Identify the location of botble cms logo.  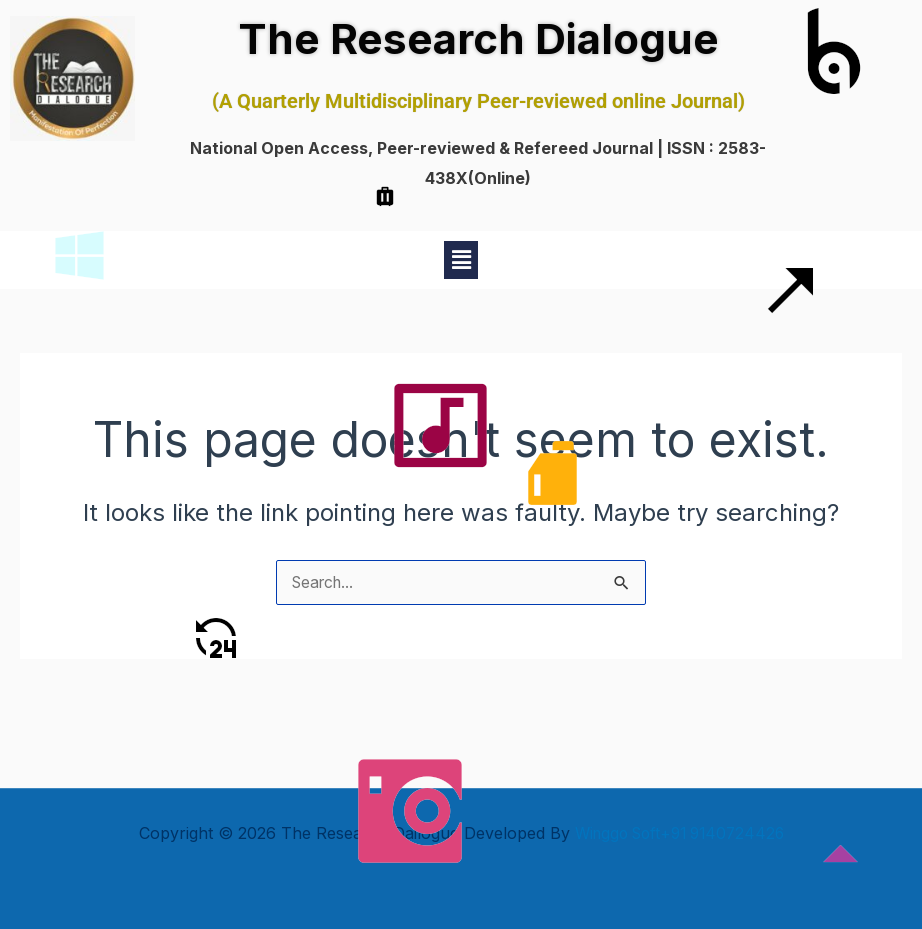
(834, 51).